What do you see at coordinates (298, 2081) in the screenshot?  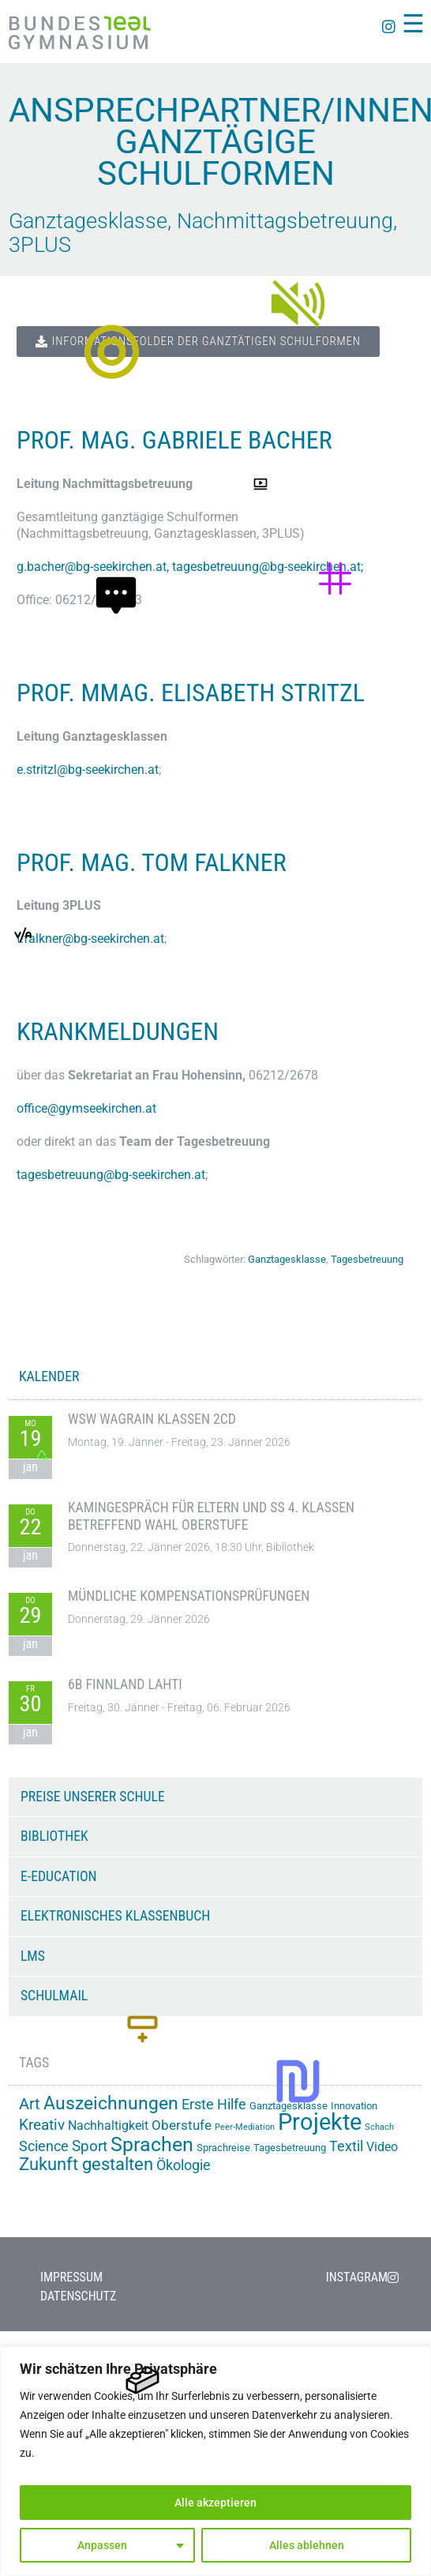 I see `indicates Israeli new shekel currency` at bounding box center [298, 2081].